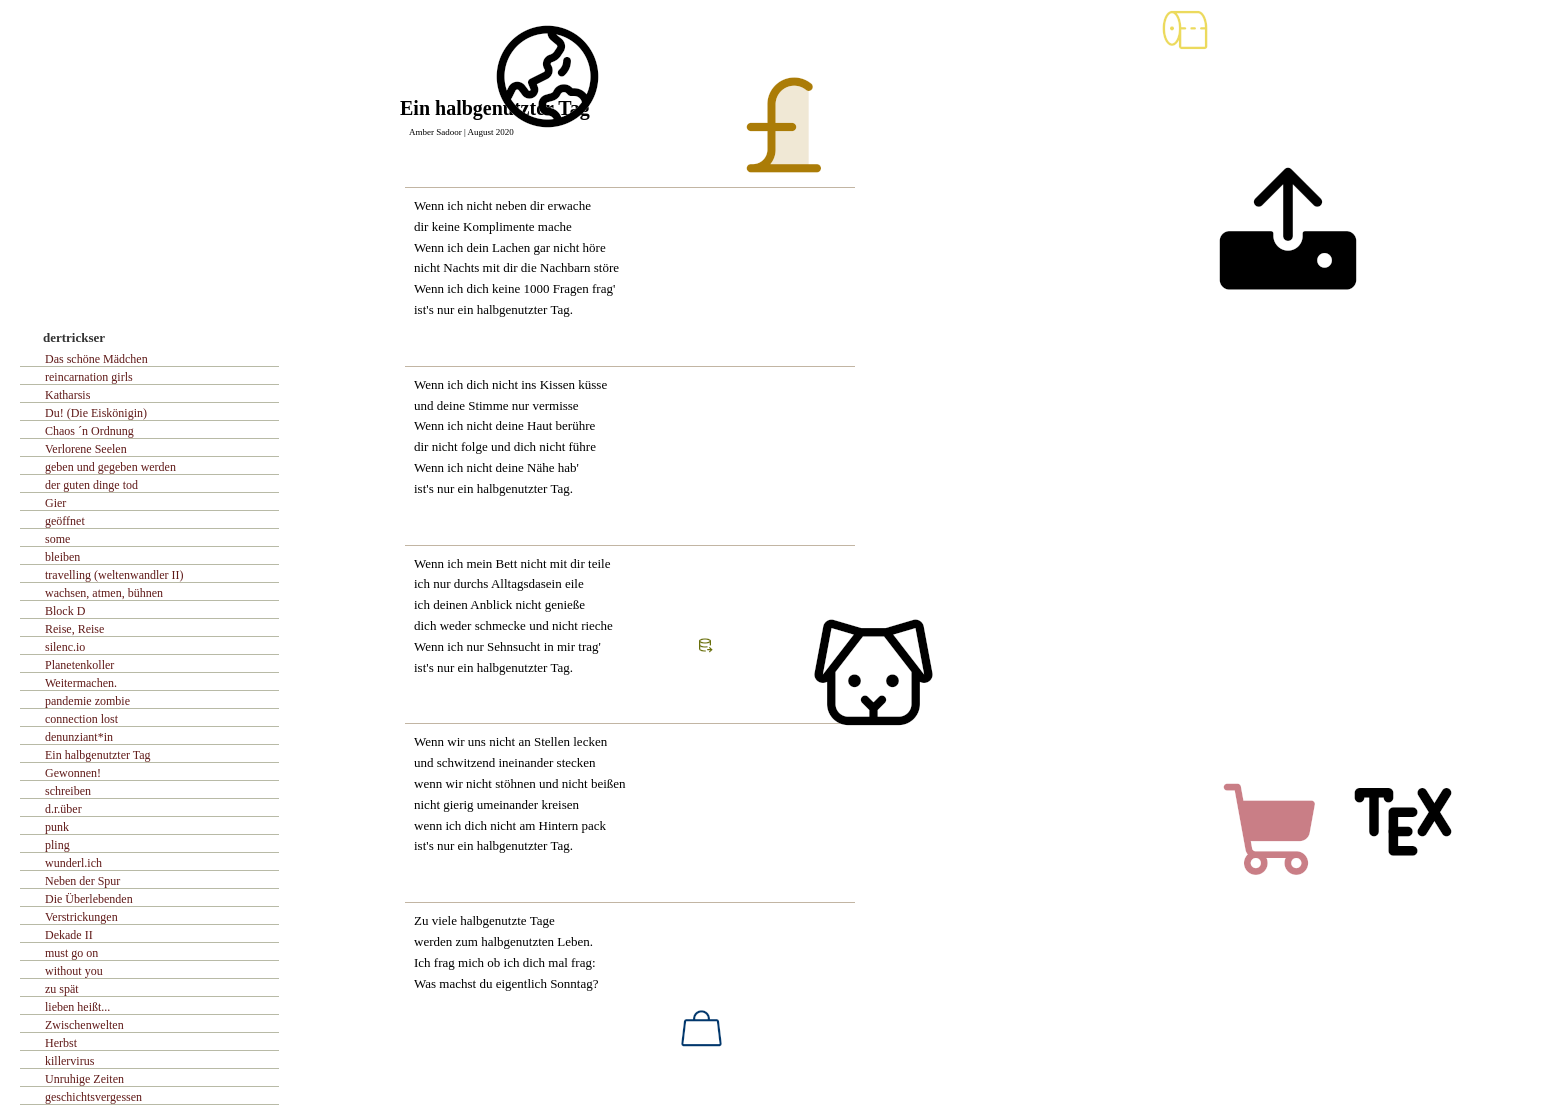 Image resolution: width=1568 pixels, height=1106 pixels. Describe the element at coordinates (705, 645) in the screenshot. I see `export data from database` at that location.